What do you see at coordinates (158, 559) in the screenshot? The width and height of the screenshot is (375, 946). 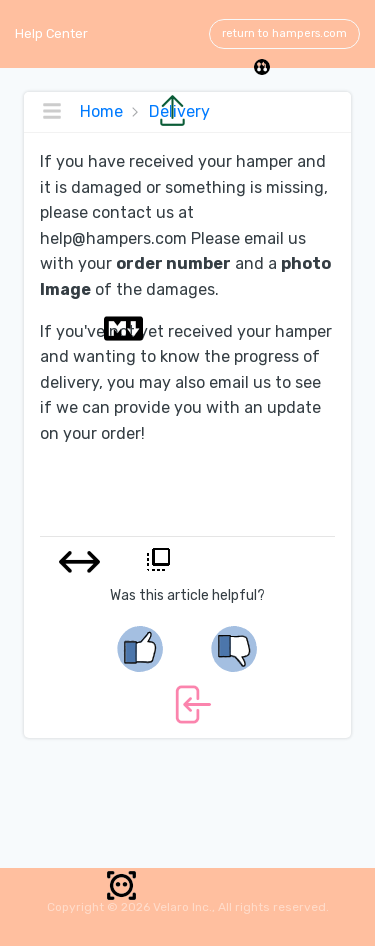 I see `bring window to front` at bounding box center [158, 559].